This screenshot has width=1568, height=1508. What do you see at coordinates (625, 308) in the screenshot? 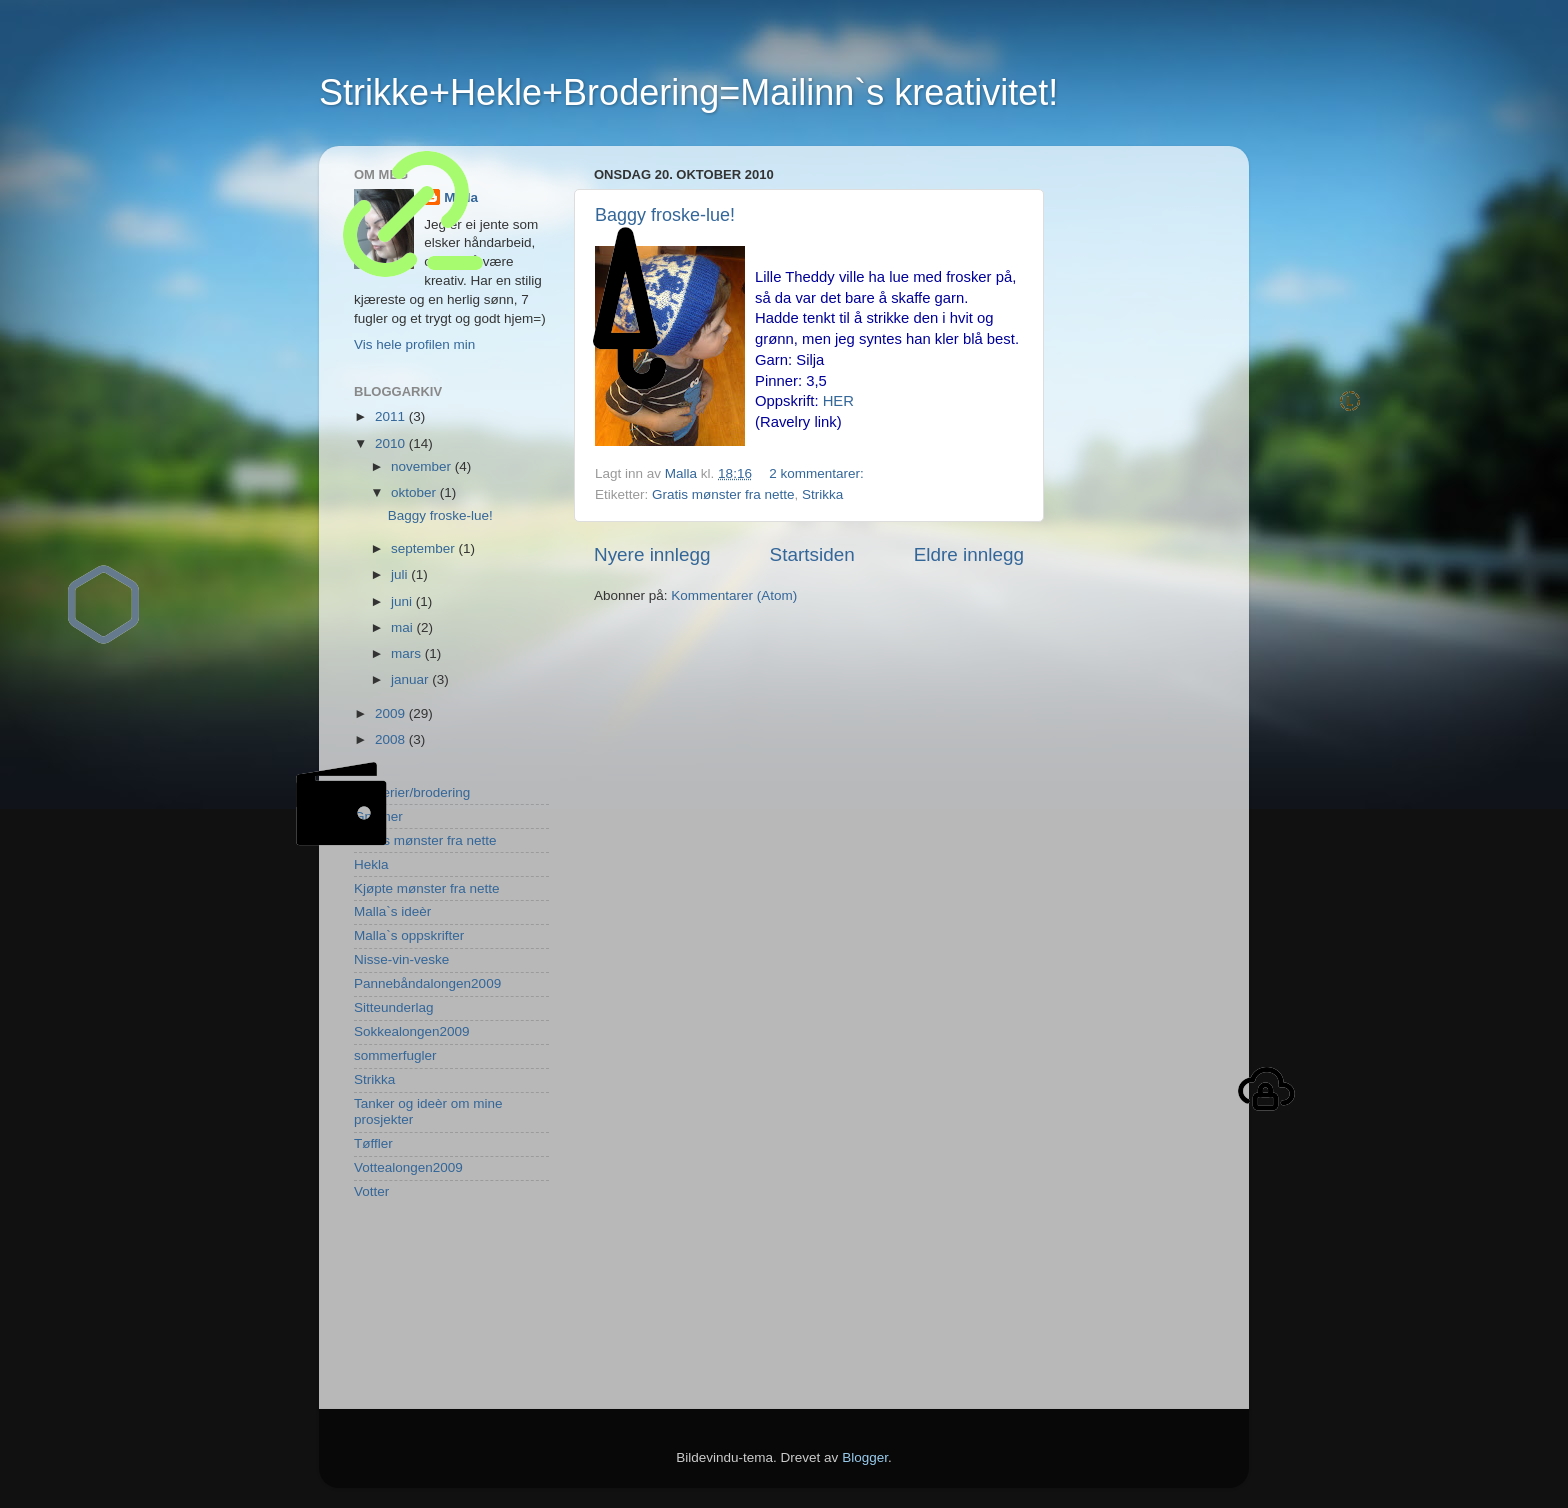
I see `indicates dry or clear weather conditions` at bounding box center [625, 308].